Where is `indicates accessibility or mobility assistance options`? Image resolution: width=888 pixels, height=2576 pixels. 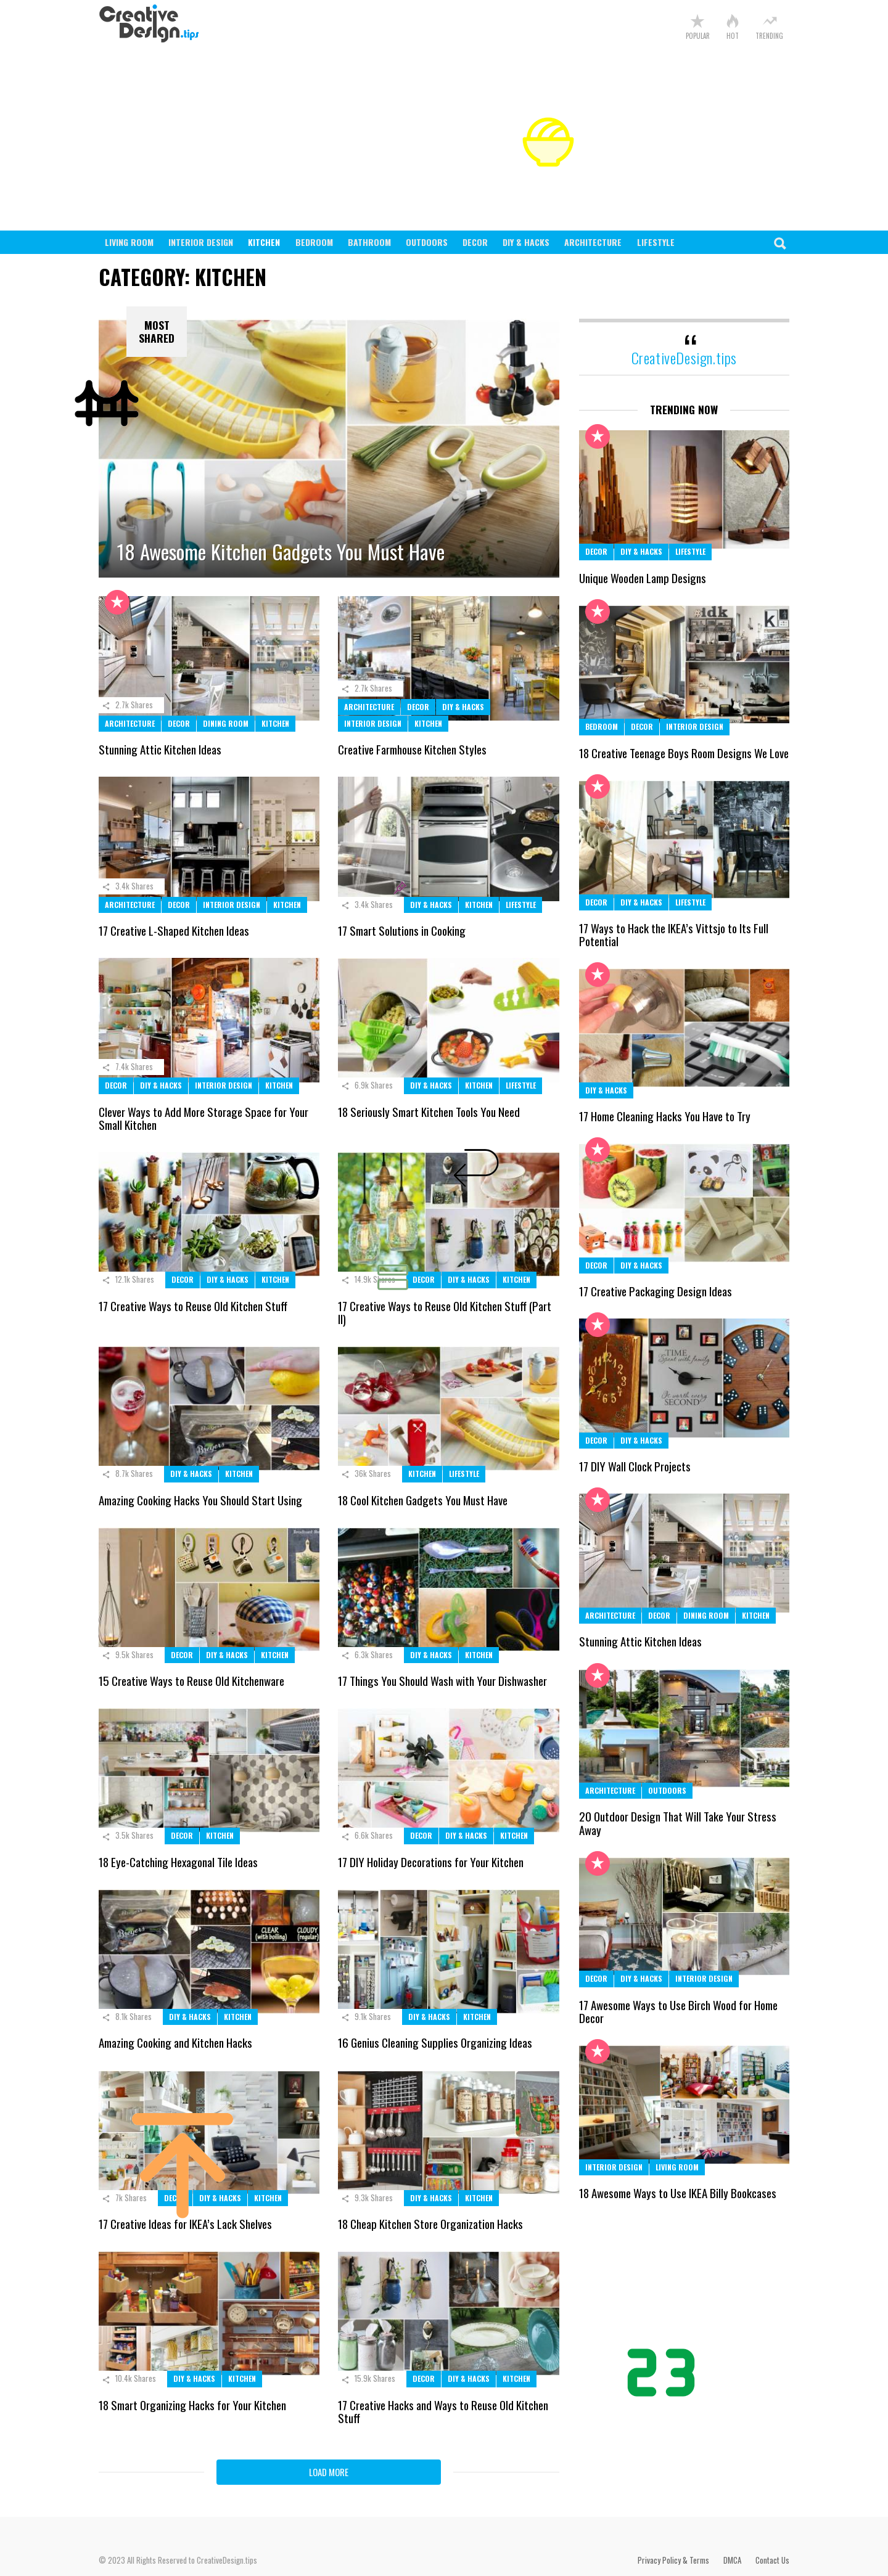 indicates accessibility or mobility assistance options is located at coordinates (400, 888).